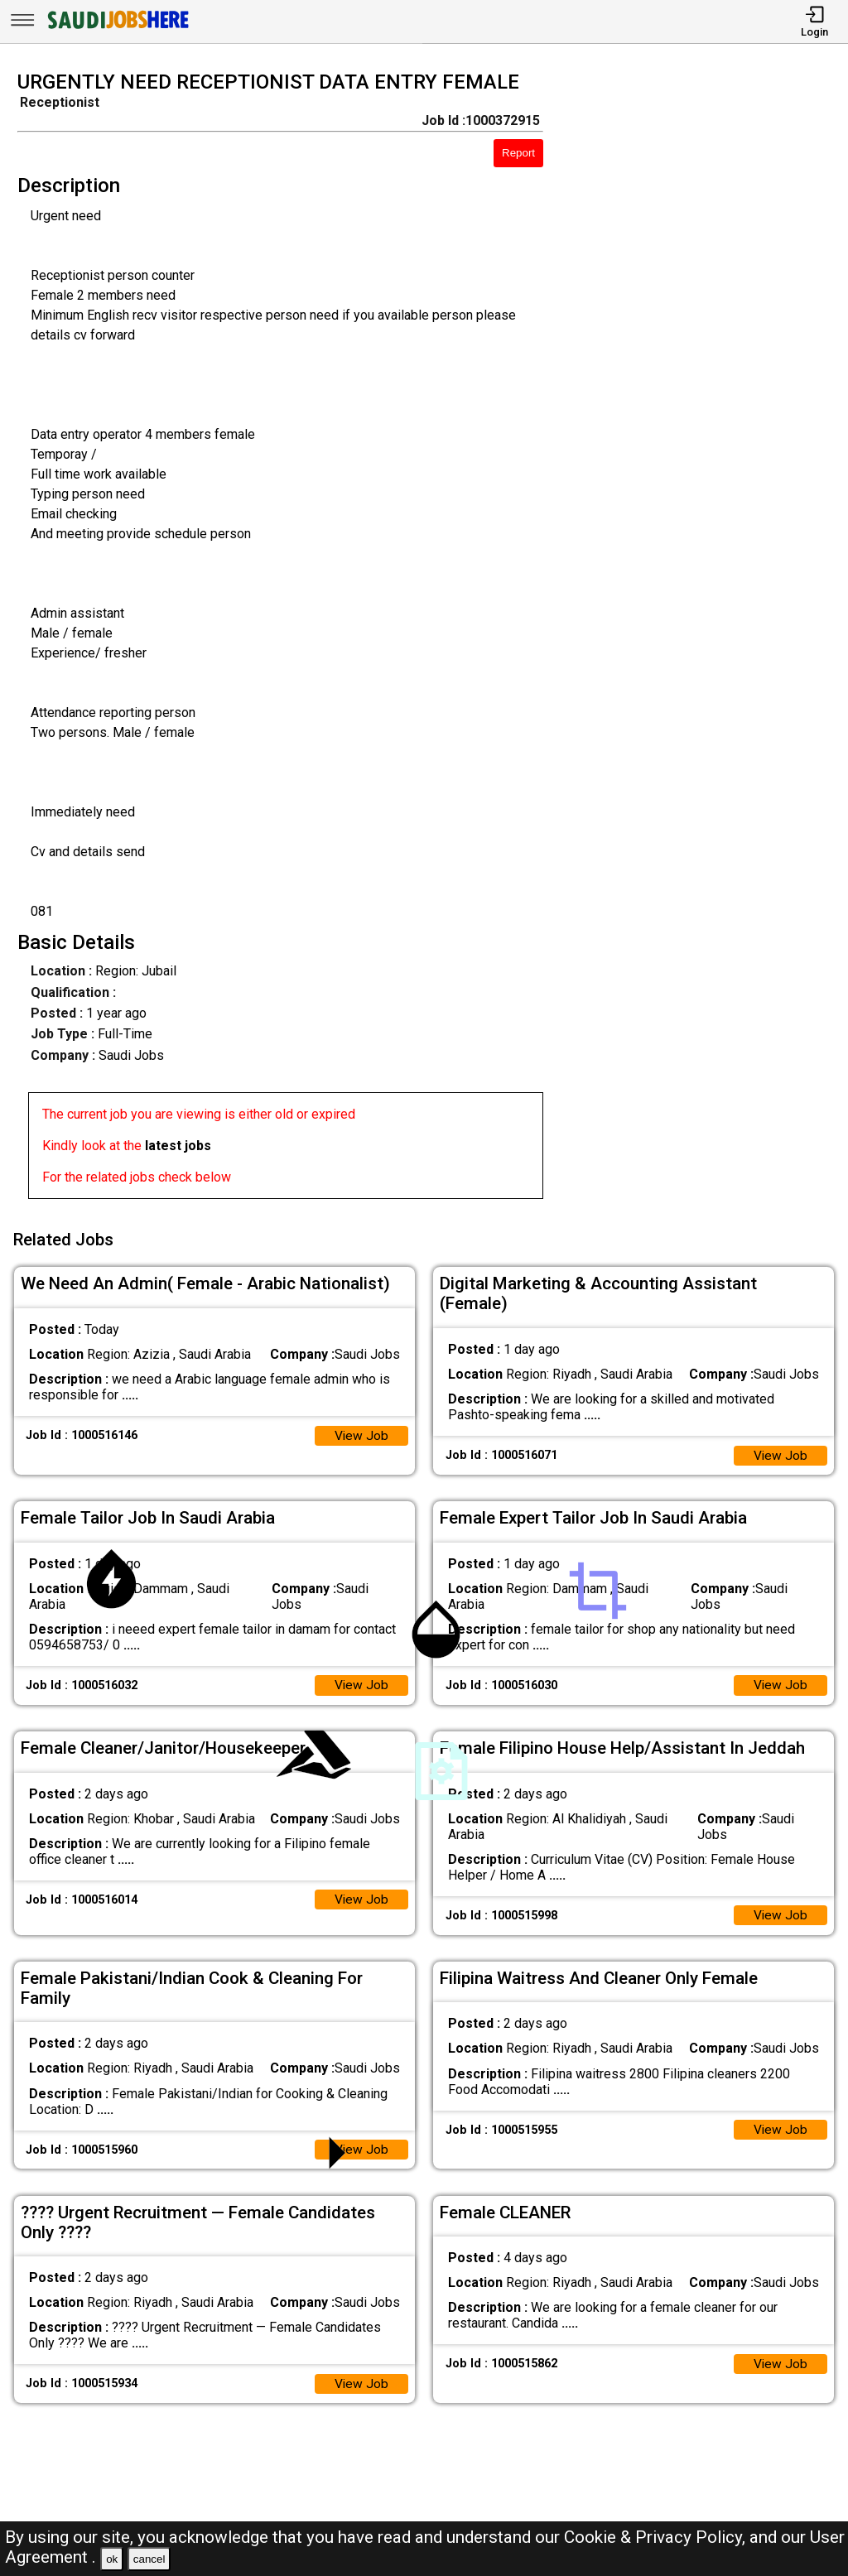 The height and width of the screenshot is (2576, 848). I want to click on adjust color contrast settings, so click(436, 1631).